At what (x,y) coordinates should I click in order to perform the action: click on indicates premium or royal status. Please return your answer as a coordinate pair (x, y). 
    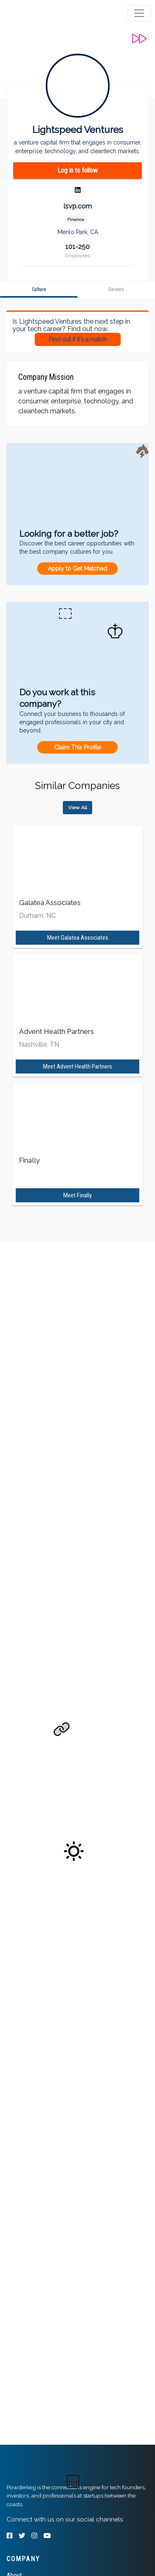
    Looking at the image, I should click on (115, 632).